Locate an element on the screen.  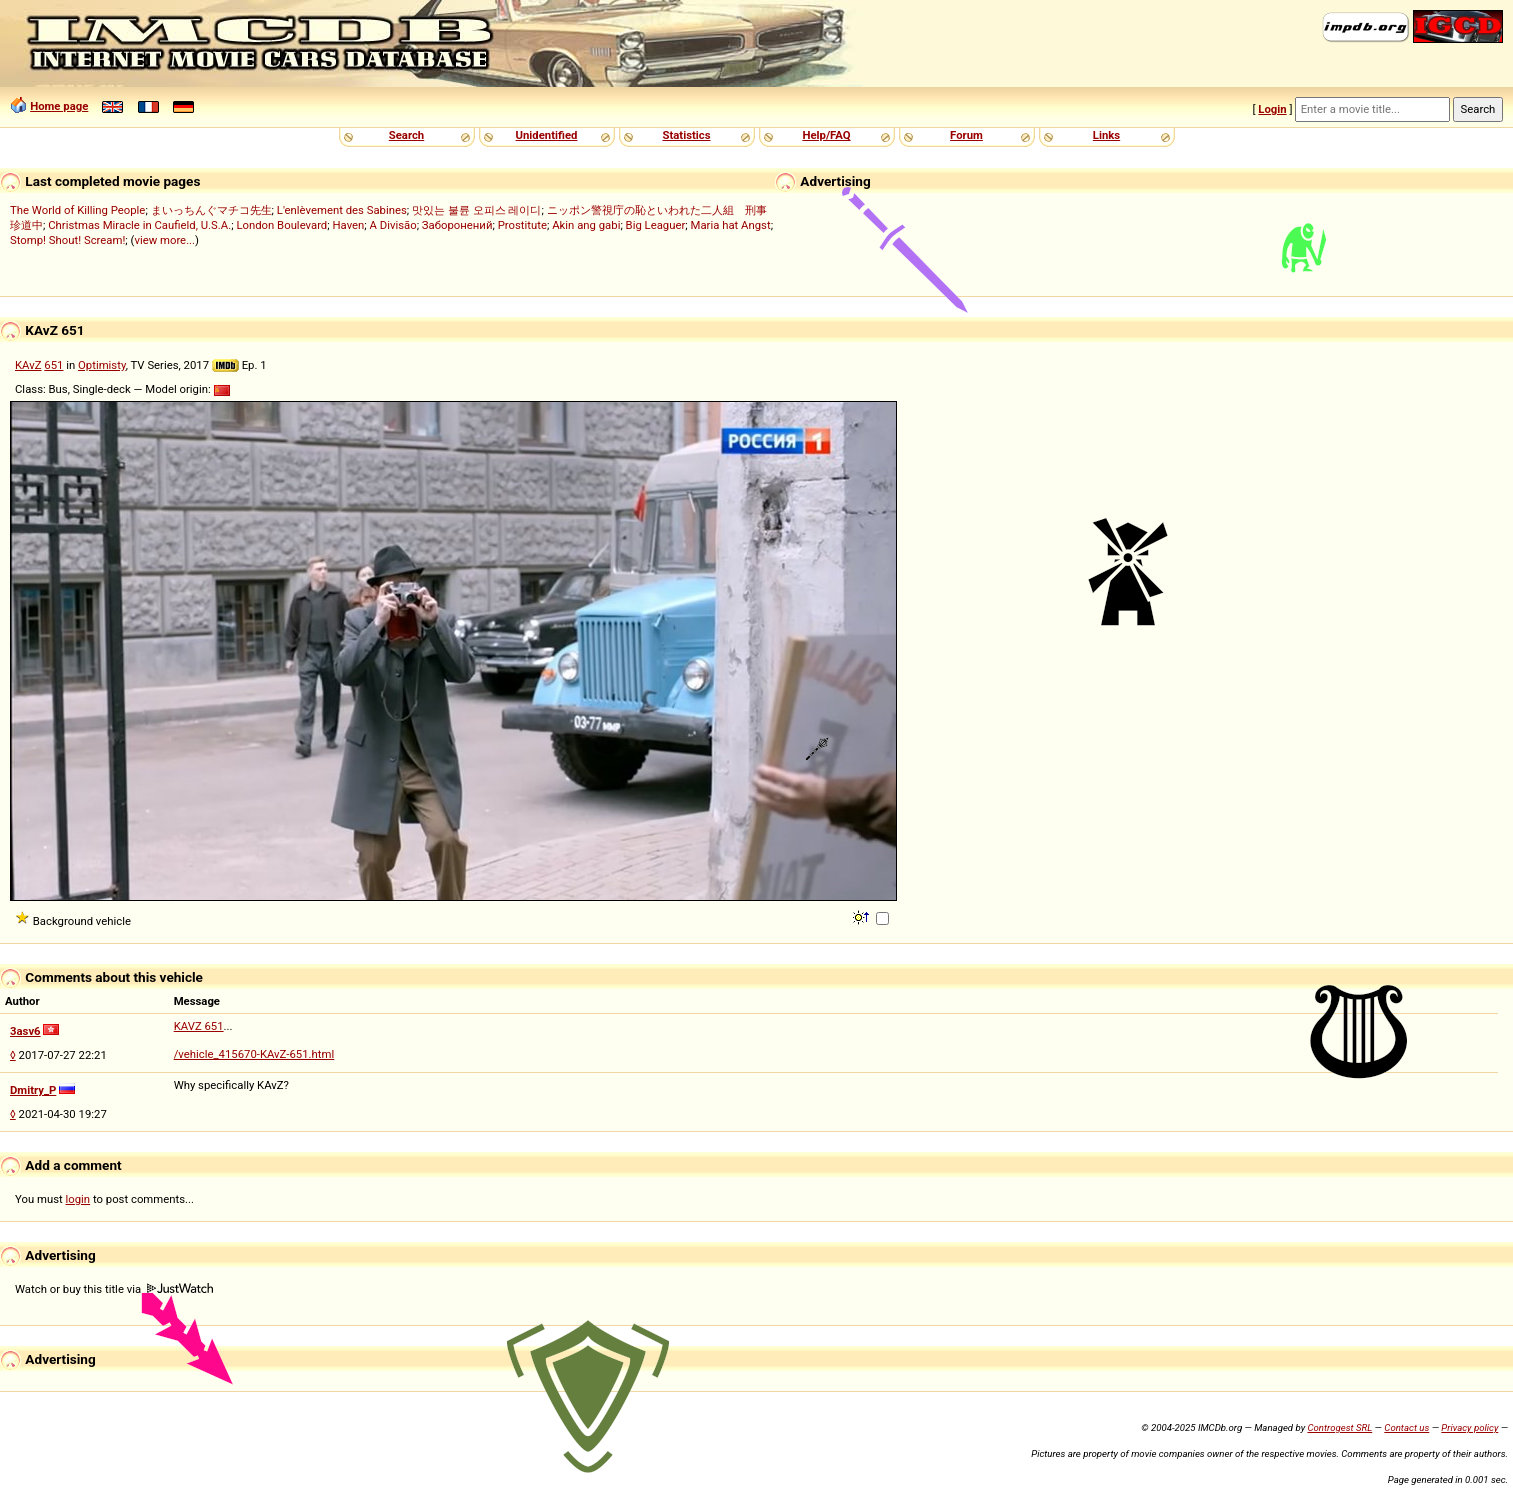
select flanged mace as equipped weapon is located at coordinates (817, 748).